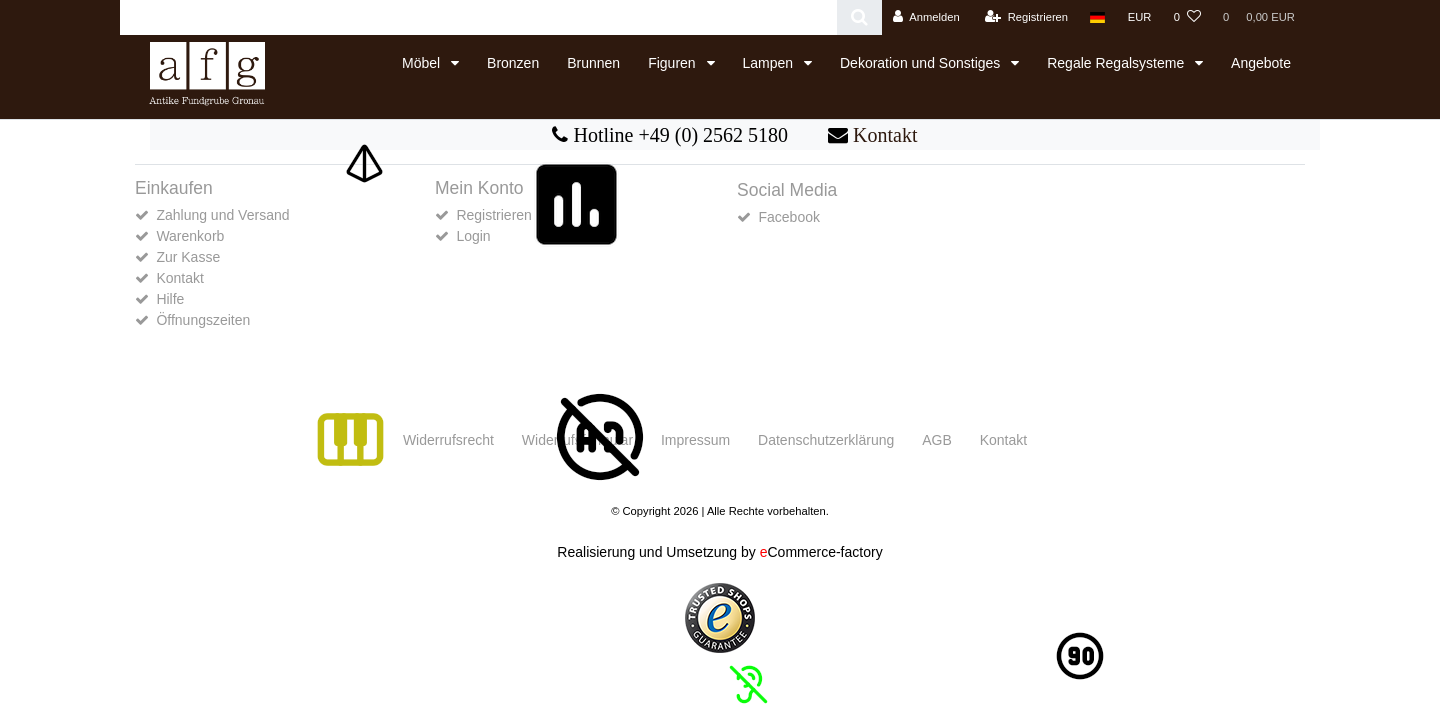 The image size is (1440, 720). Describe the element at coordinates (364, 163) in the screenshot. I see `view 3D model or object` at that location.